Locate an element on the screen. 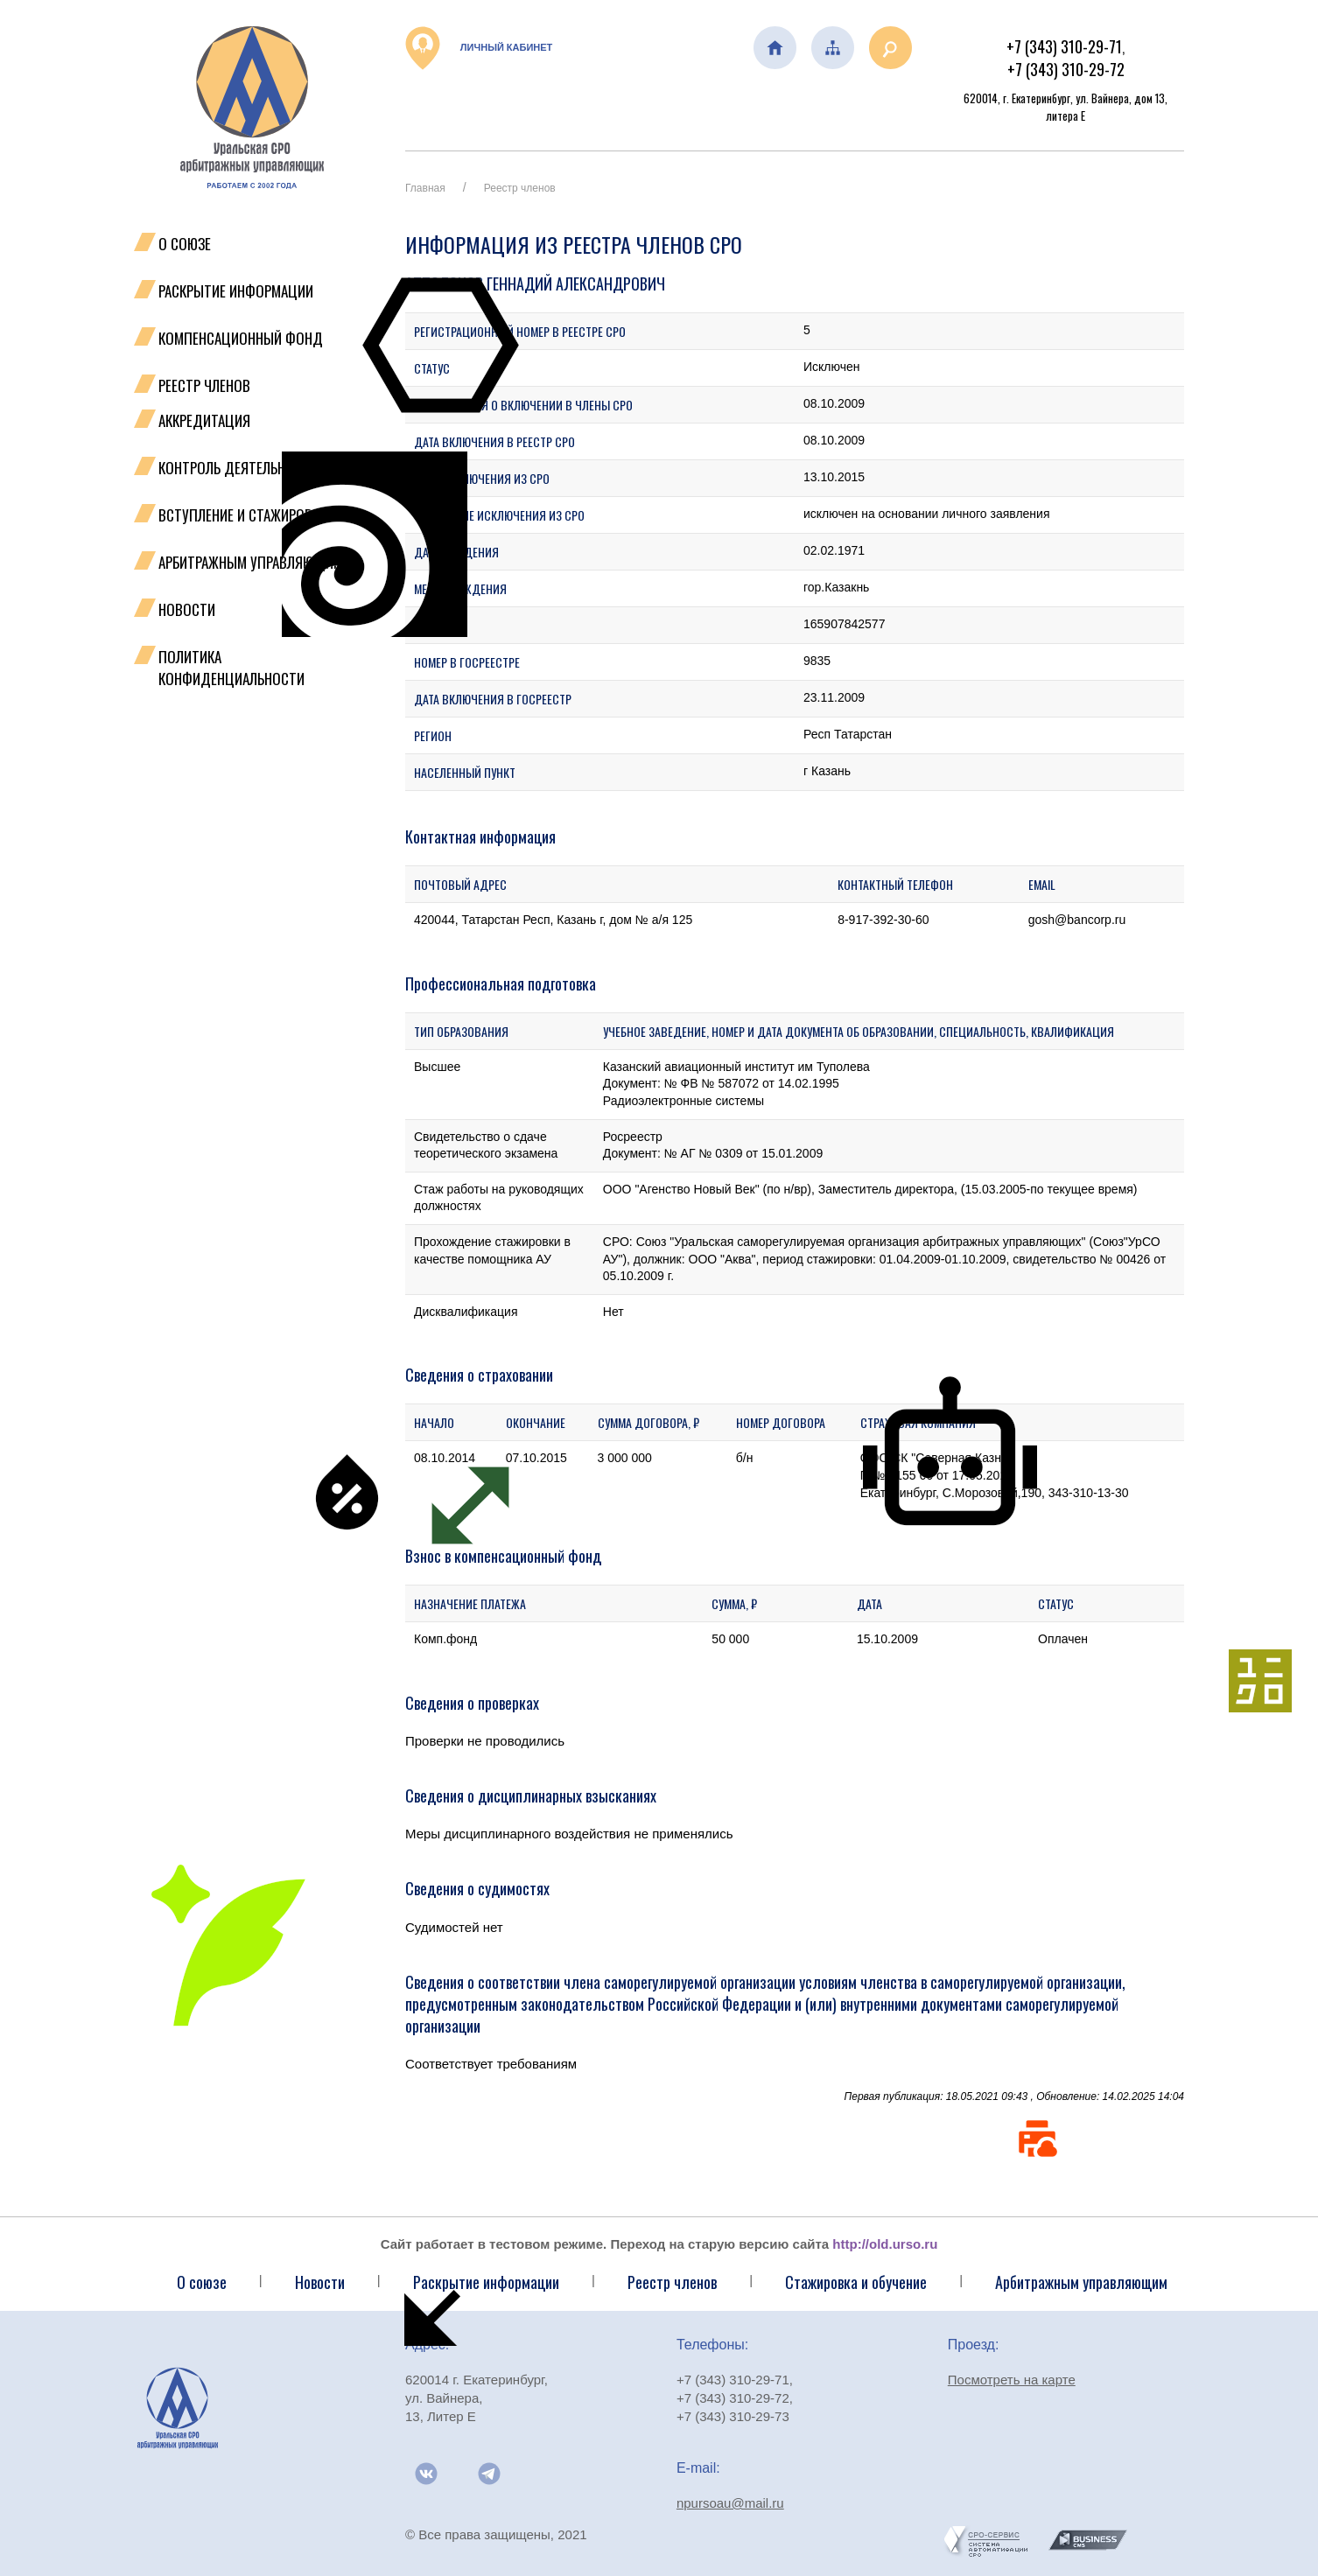 The image size is (1318, 2576). open Houdini 3D animation software is located at coordinates (375, 544).